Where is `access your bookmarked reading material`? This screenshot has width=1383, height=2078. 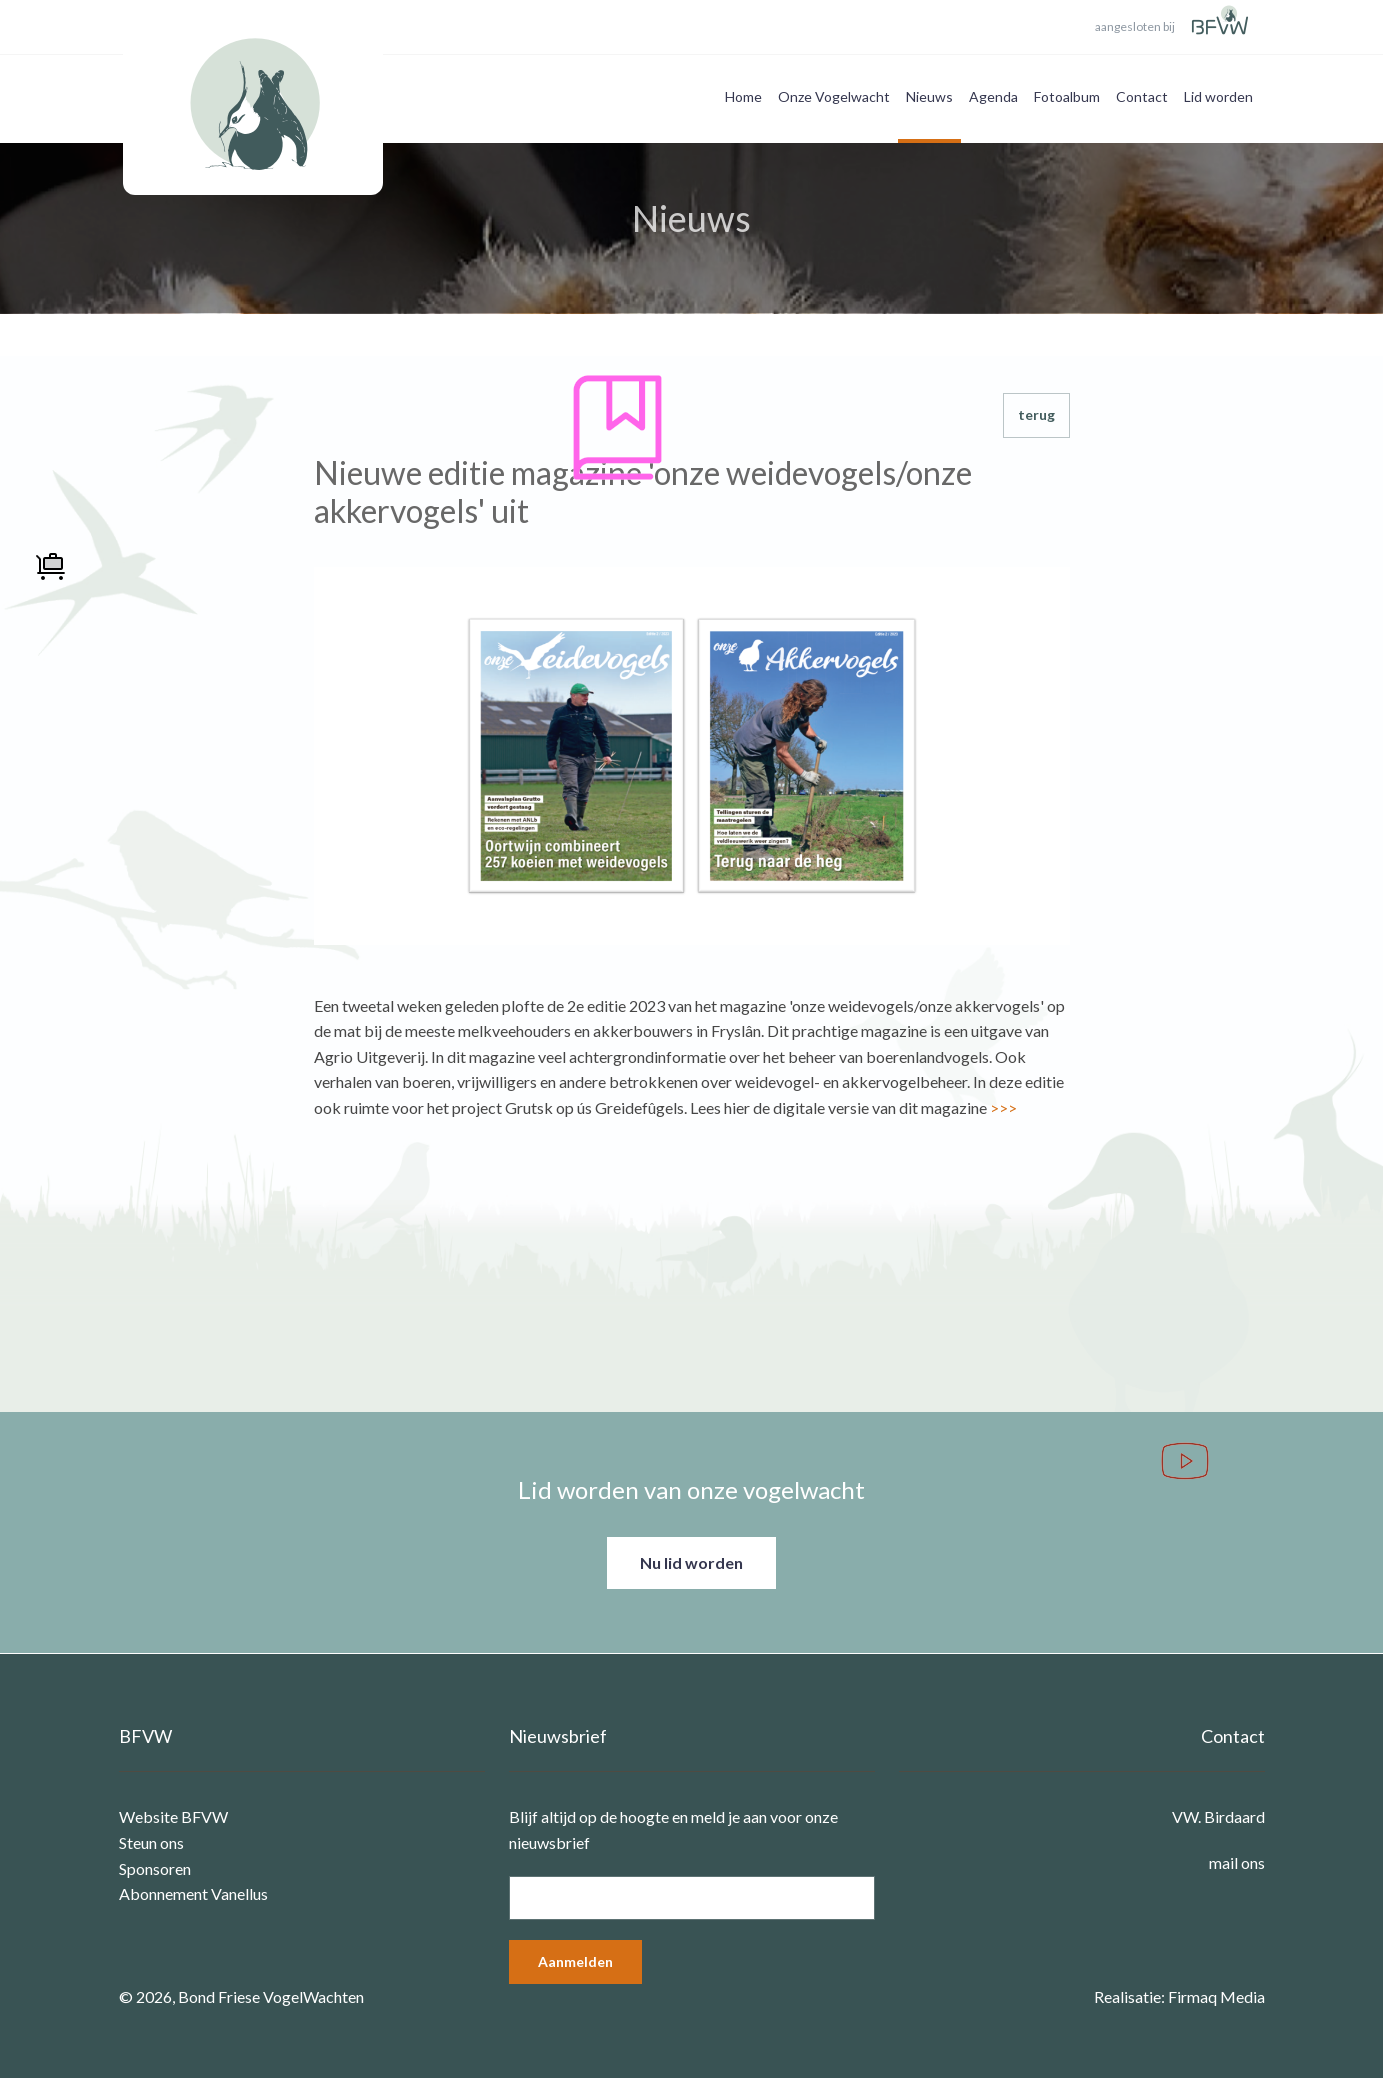 access your bookmarked reading material is located at coordinates (617, 427).